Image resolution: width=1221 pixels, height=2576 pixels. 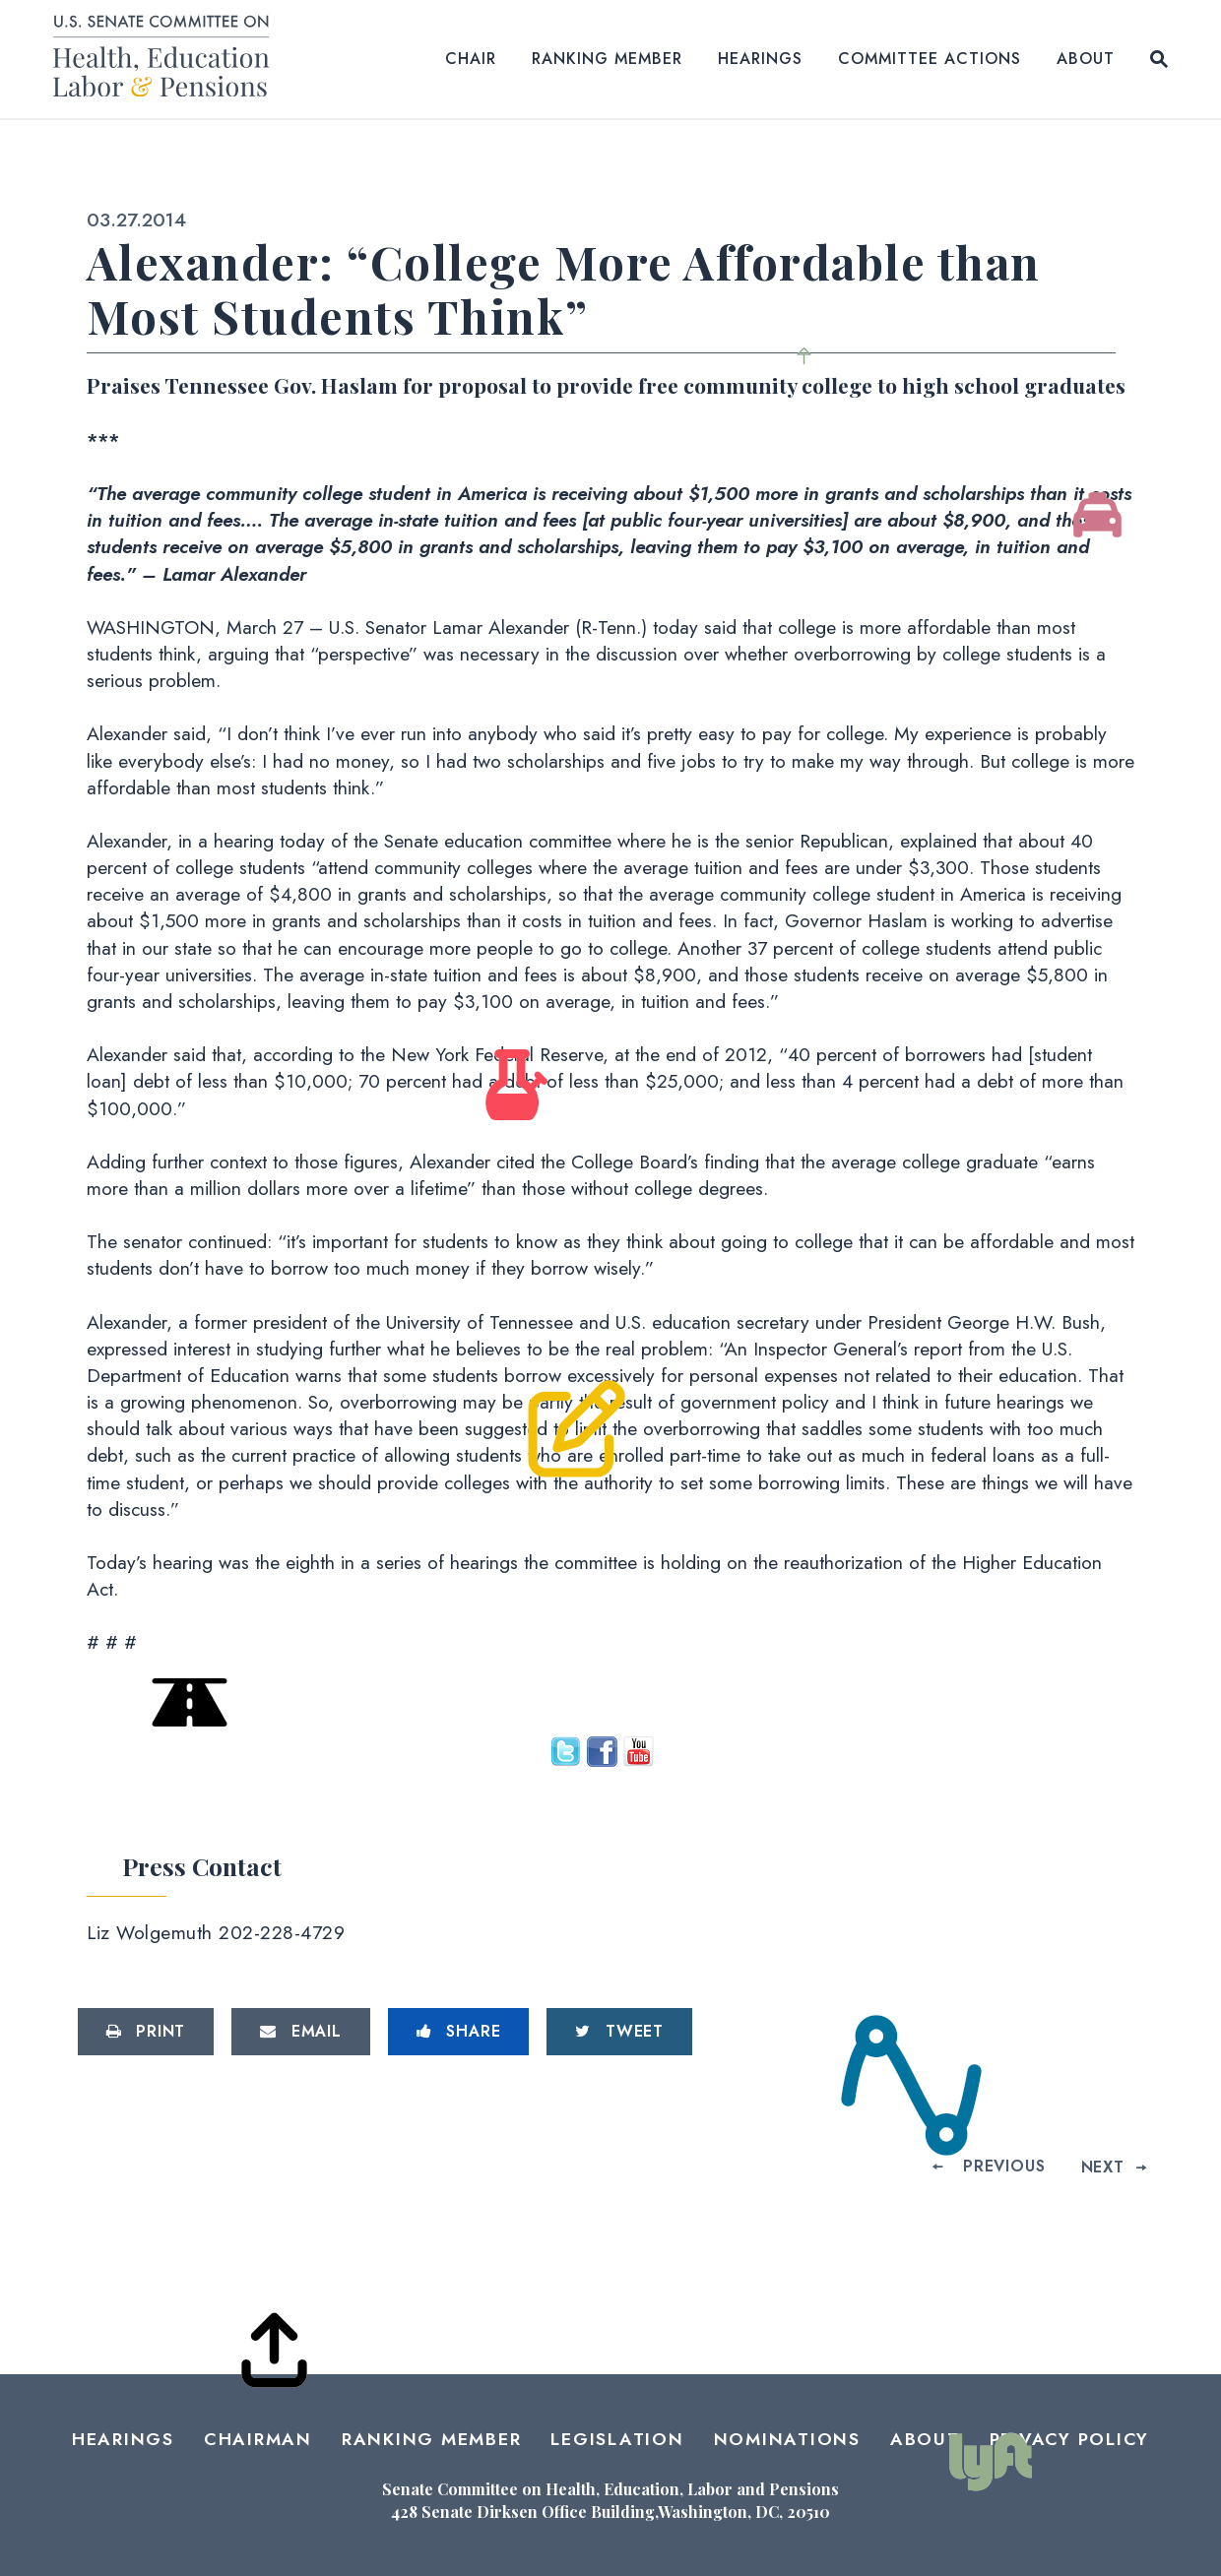 I want to click on edit this item, so click(x=577, y=1428).